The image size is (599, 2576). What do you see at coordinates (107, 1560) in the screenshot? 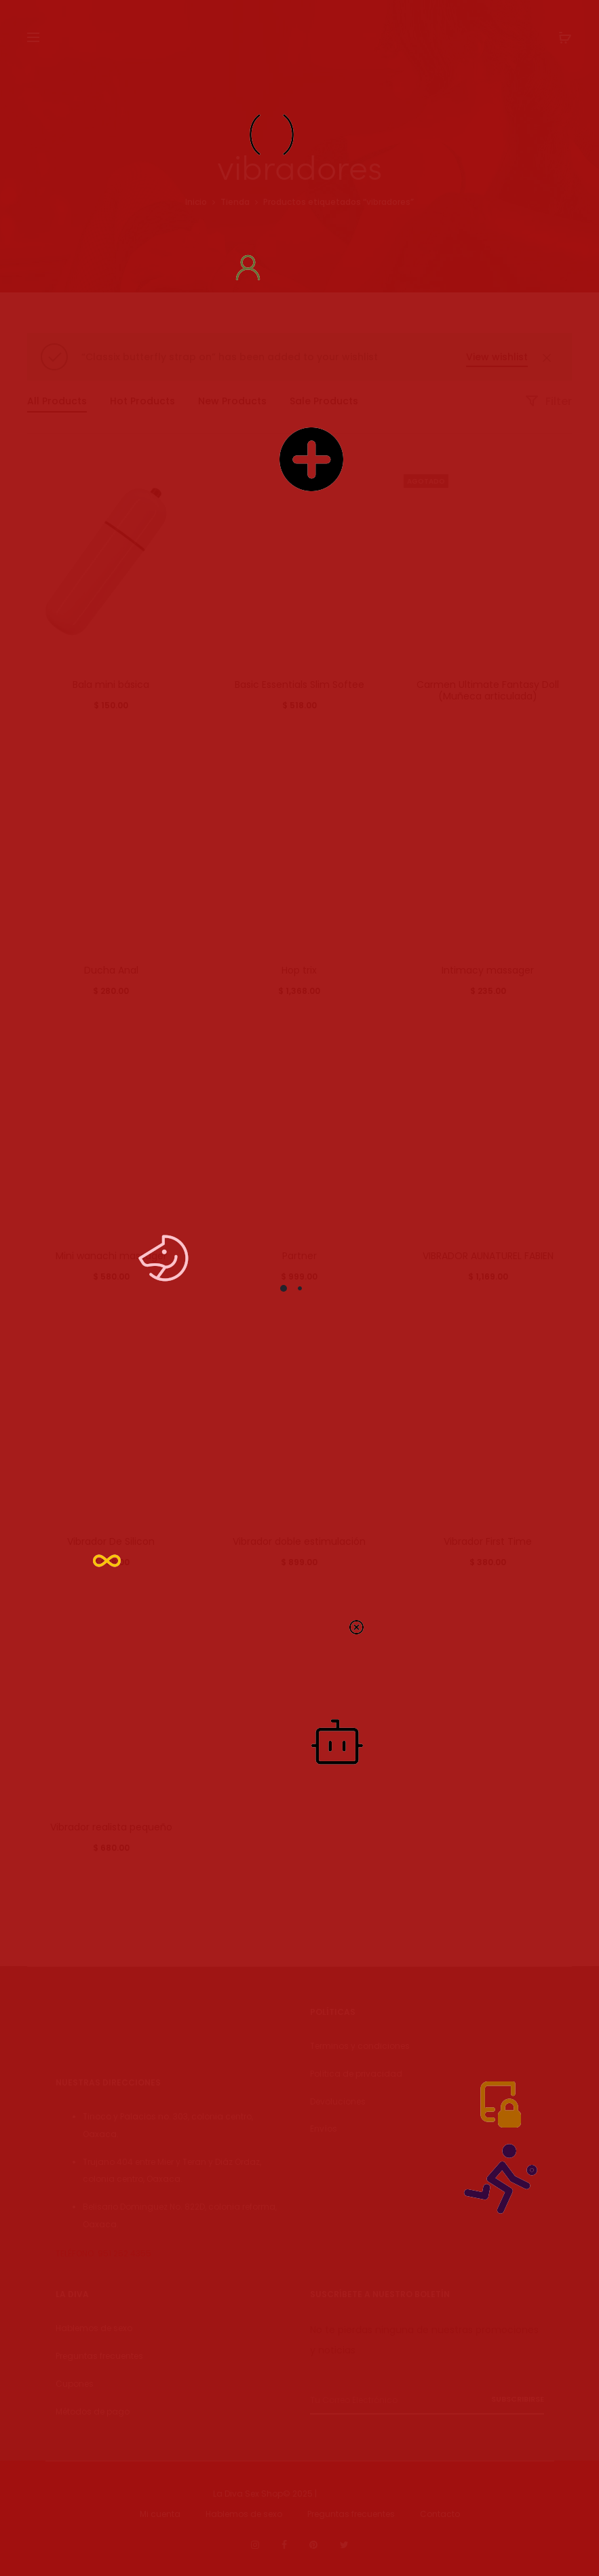
I see `indicates unlimited or infinite capacity` at bounding box center [107, 1560].